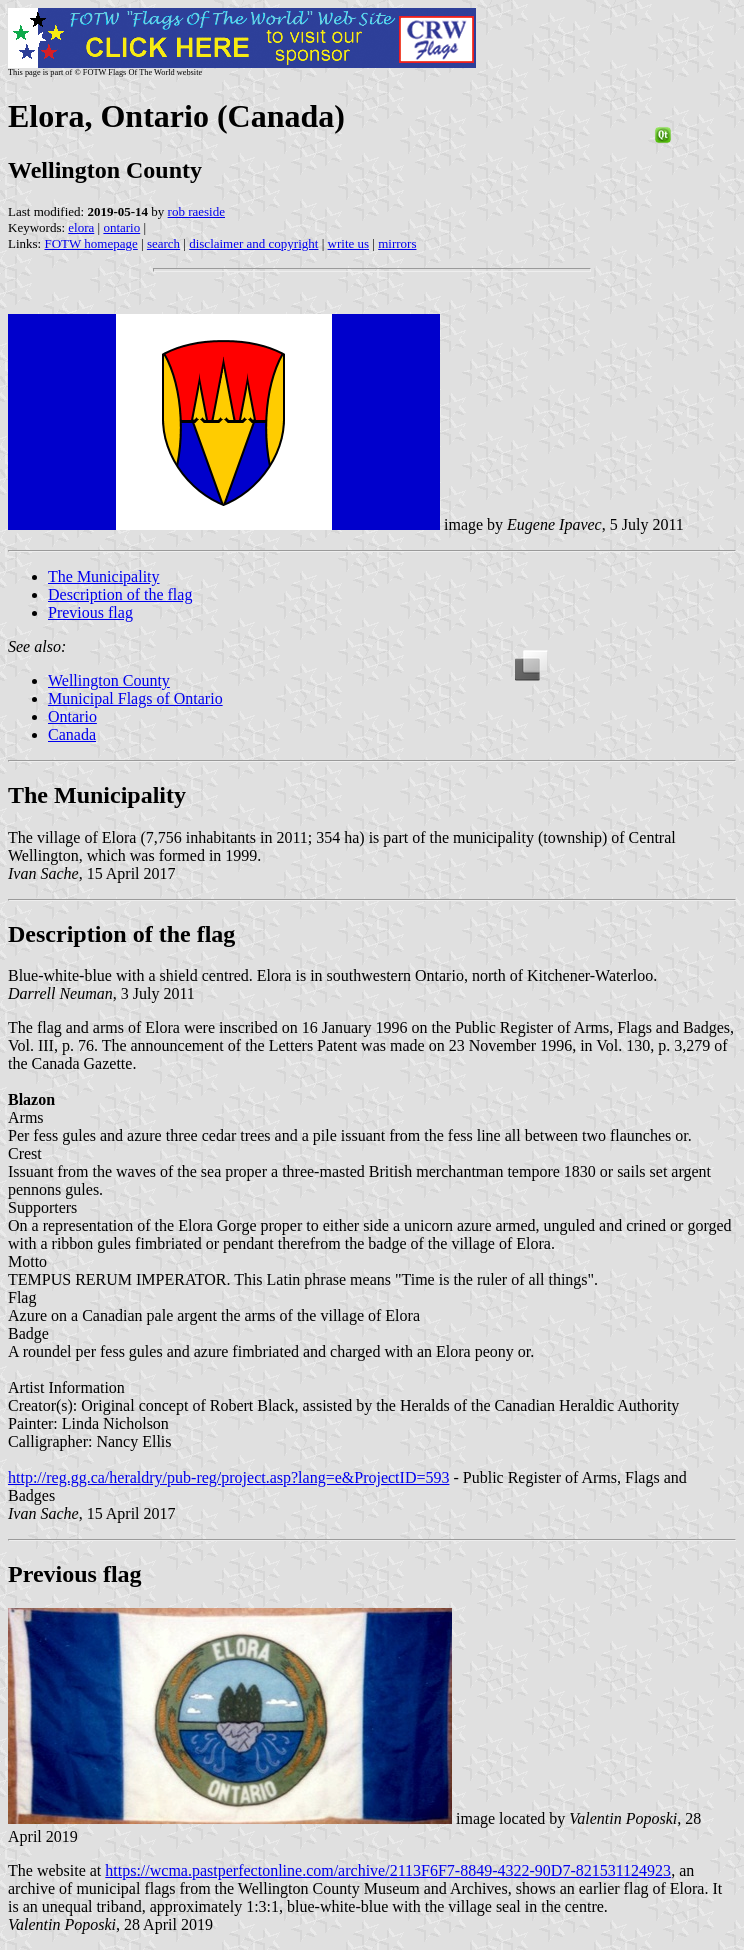 The image size is (744, 1950). I want to click on launch qt creator for ubuntu development, so click(663, 135).